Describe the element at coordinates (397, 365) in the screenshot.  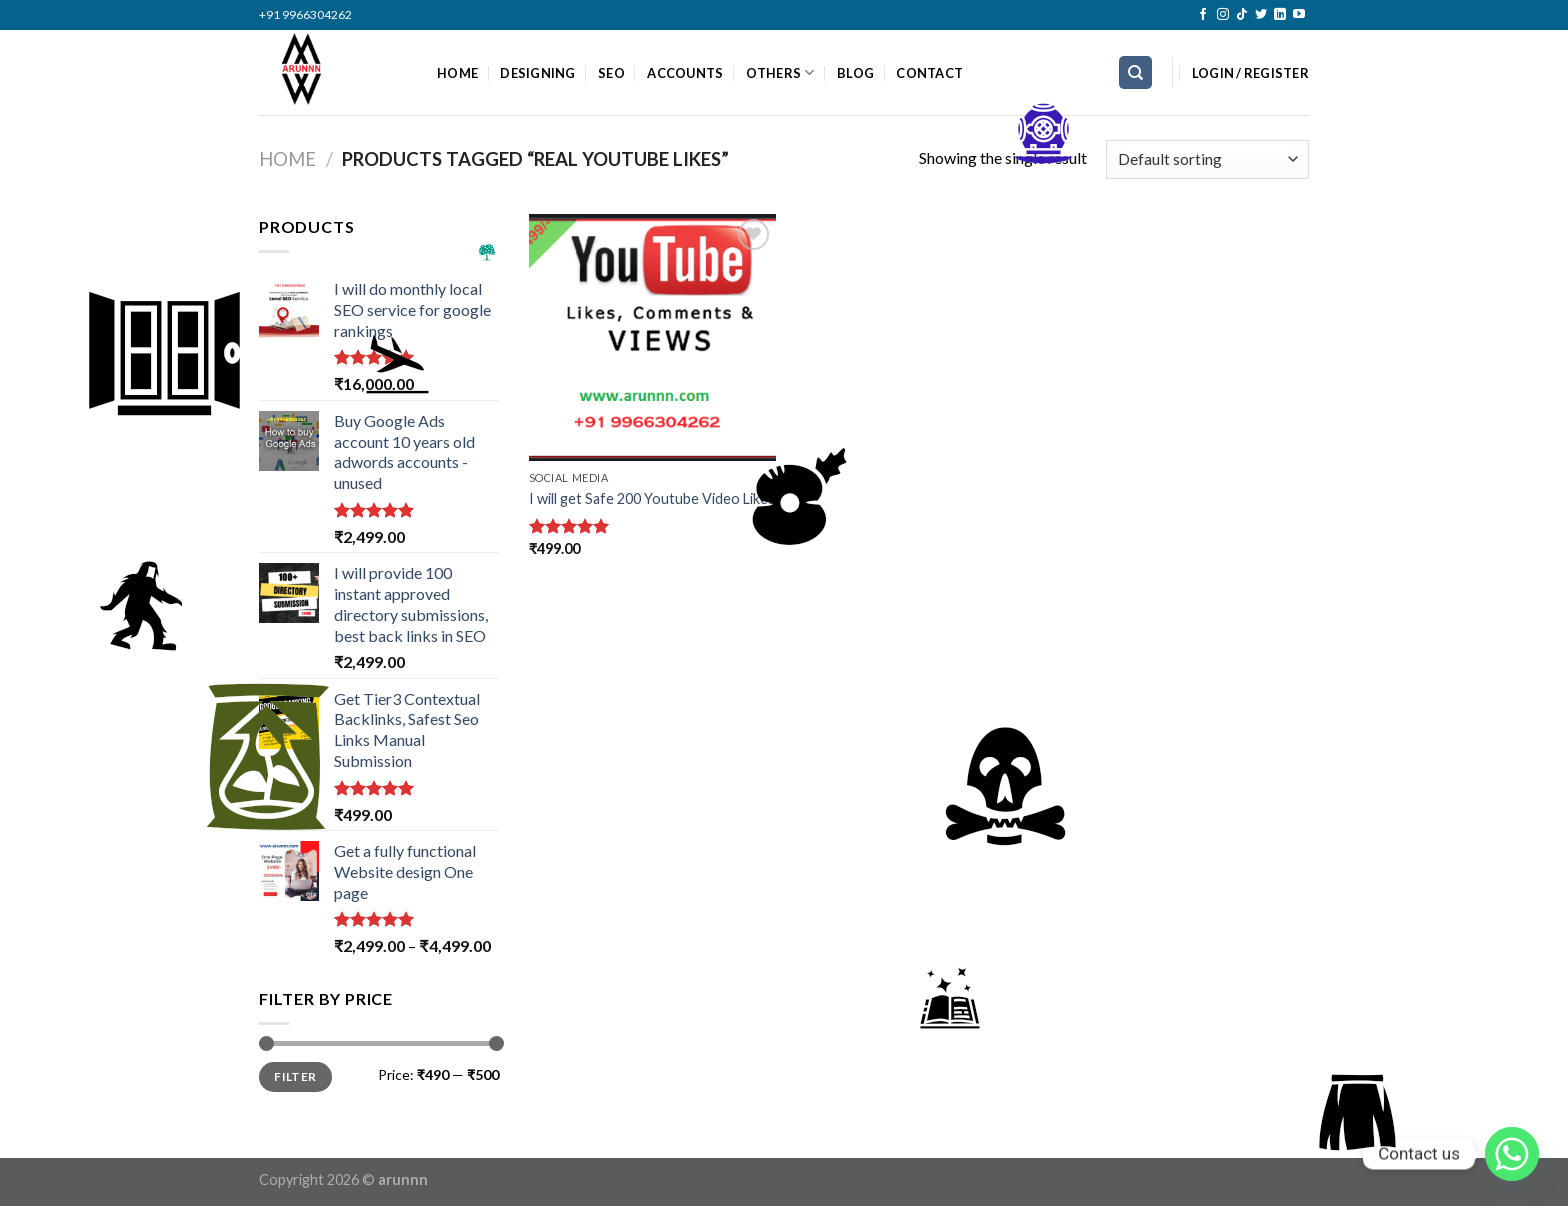
I see `indicates incoming flight arrival` at that location.